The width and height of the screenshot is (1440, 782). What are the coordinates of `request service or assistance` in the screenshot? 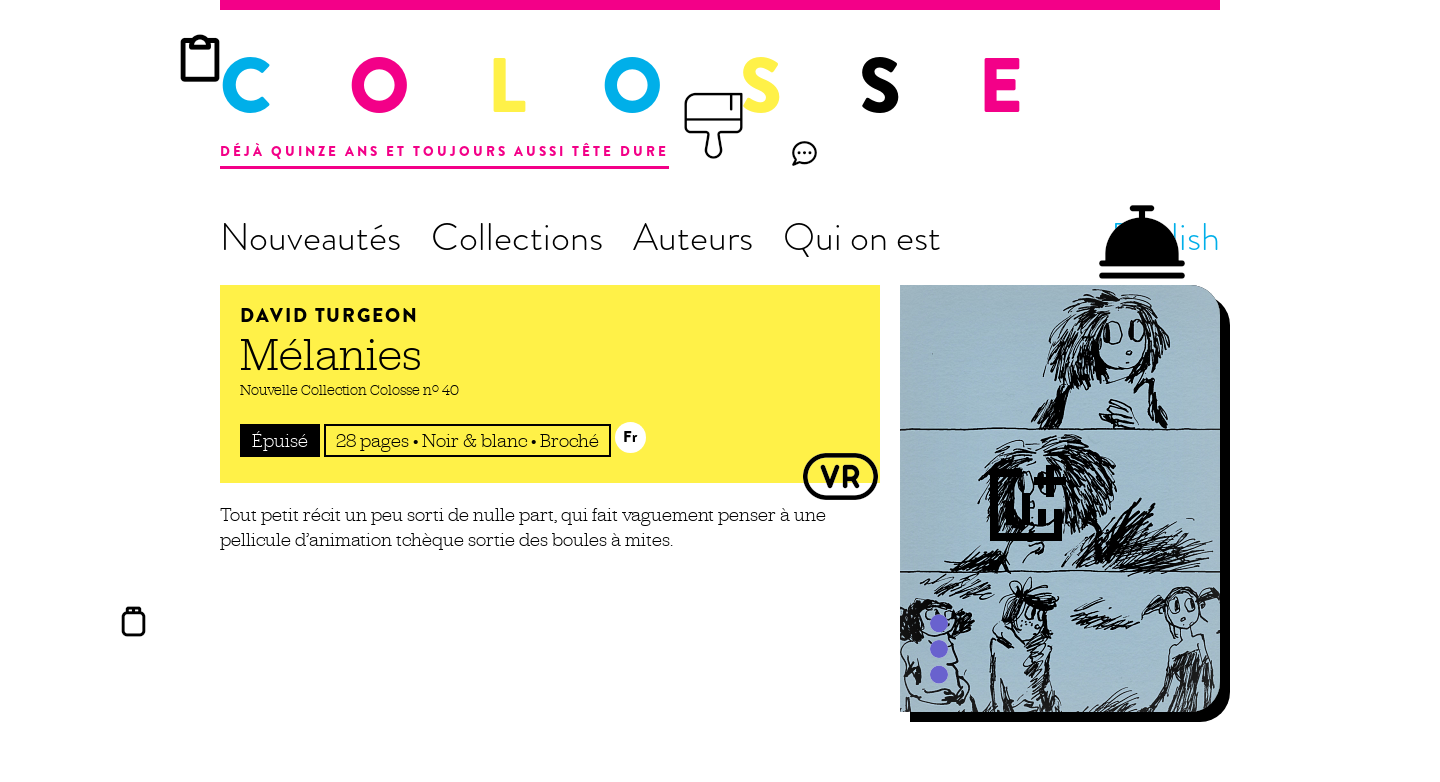 It's located at (1142, 245).